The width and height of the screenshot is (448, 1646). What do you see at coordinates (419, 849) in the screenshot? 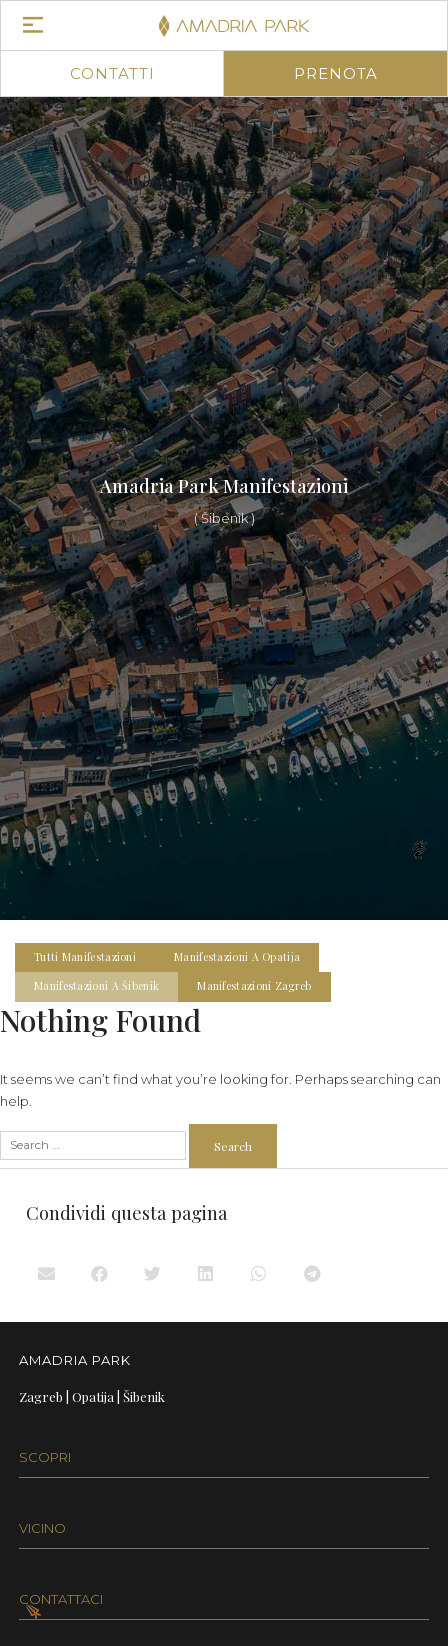
I see `play leapfrog mini-game` at bounding box center [419, 849].